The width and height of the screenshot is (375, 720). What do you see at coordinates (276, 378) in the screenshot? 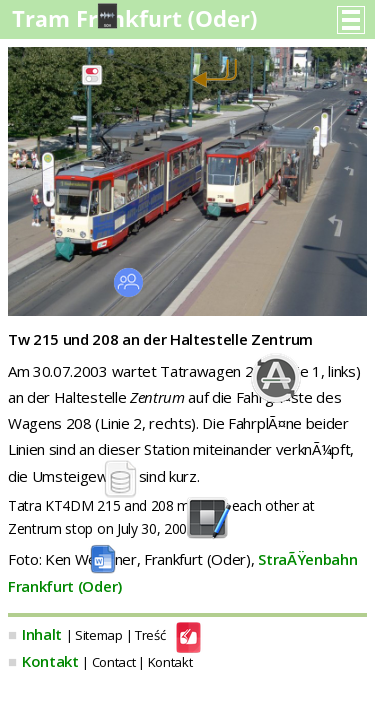
I see `check for available system updates` at bounding box center [276, 378].